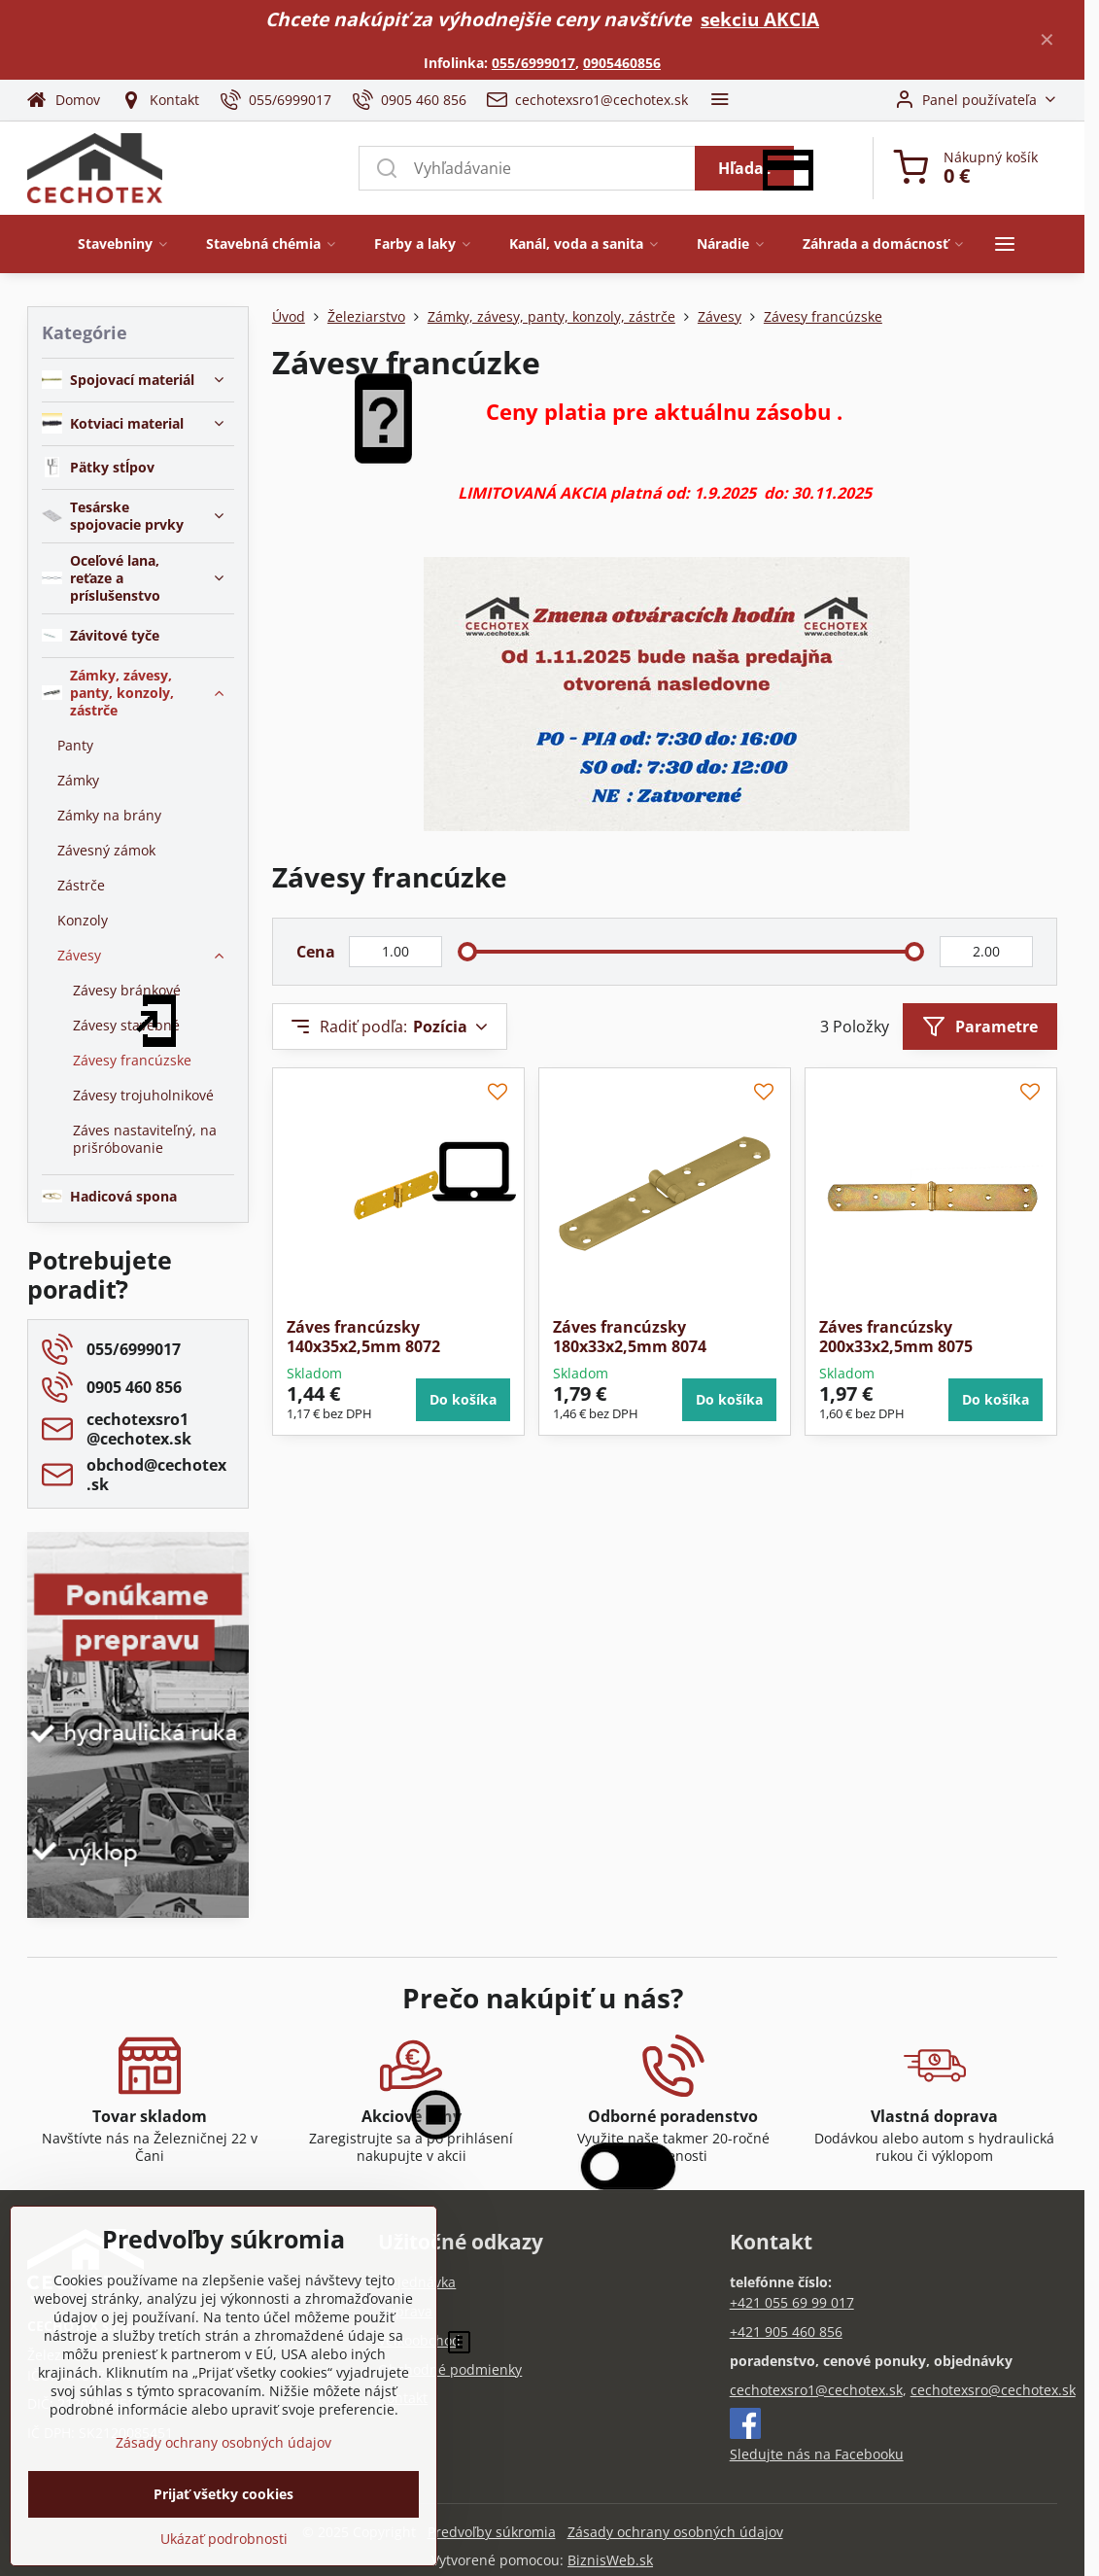 This screenshot has width=1099, height=2576. Describe the element at coordinates (383, 418) in the screenshot. I see `unknown or unrecognized device connected` at that location.